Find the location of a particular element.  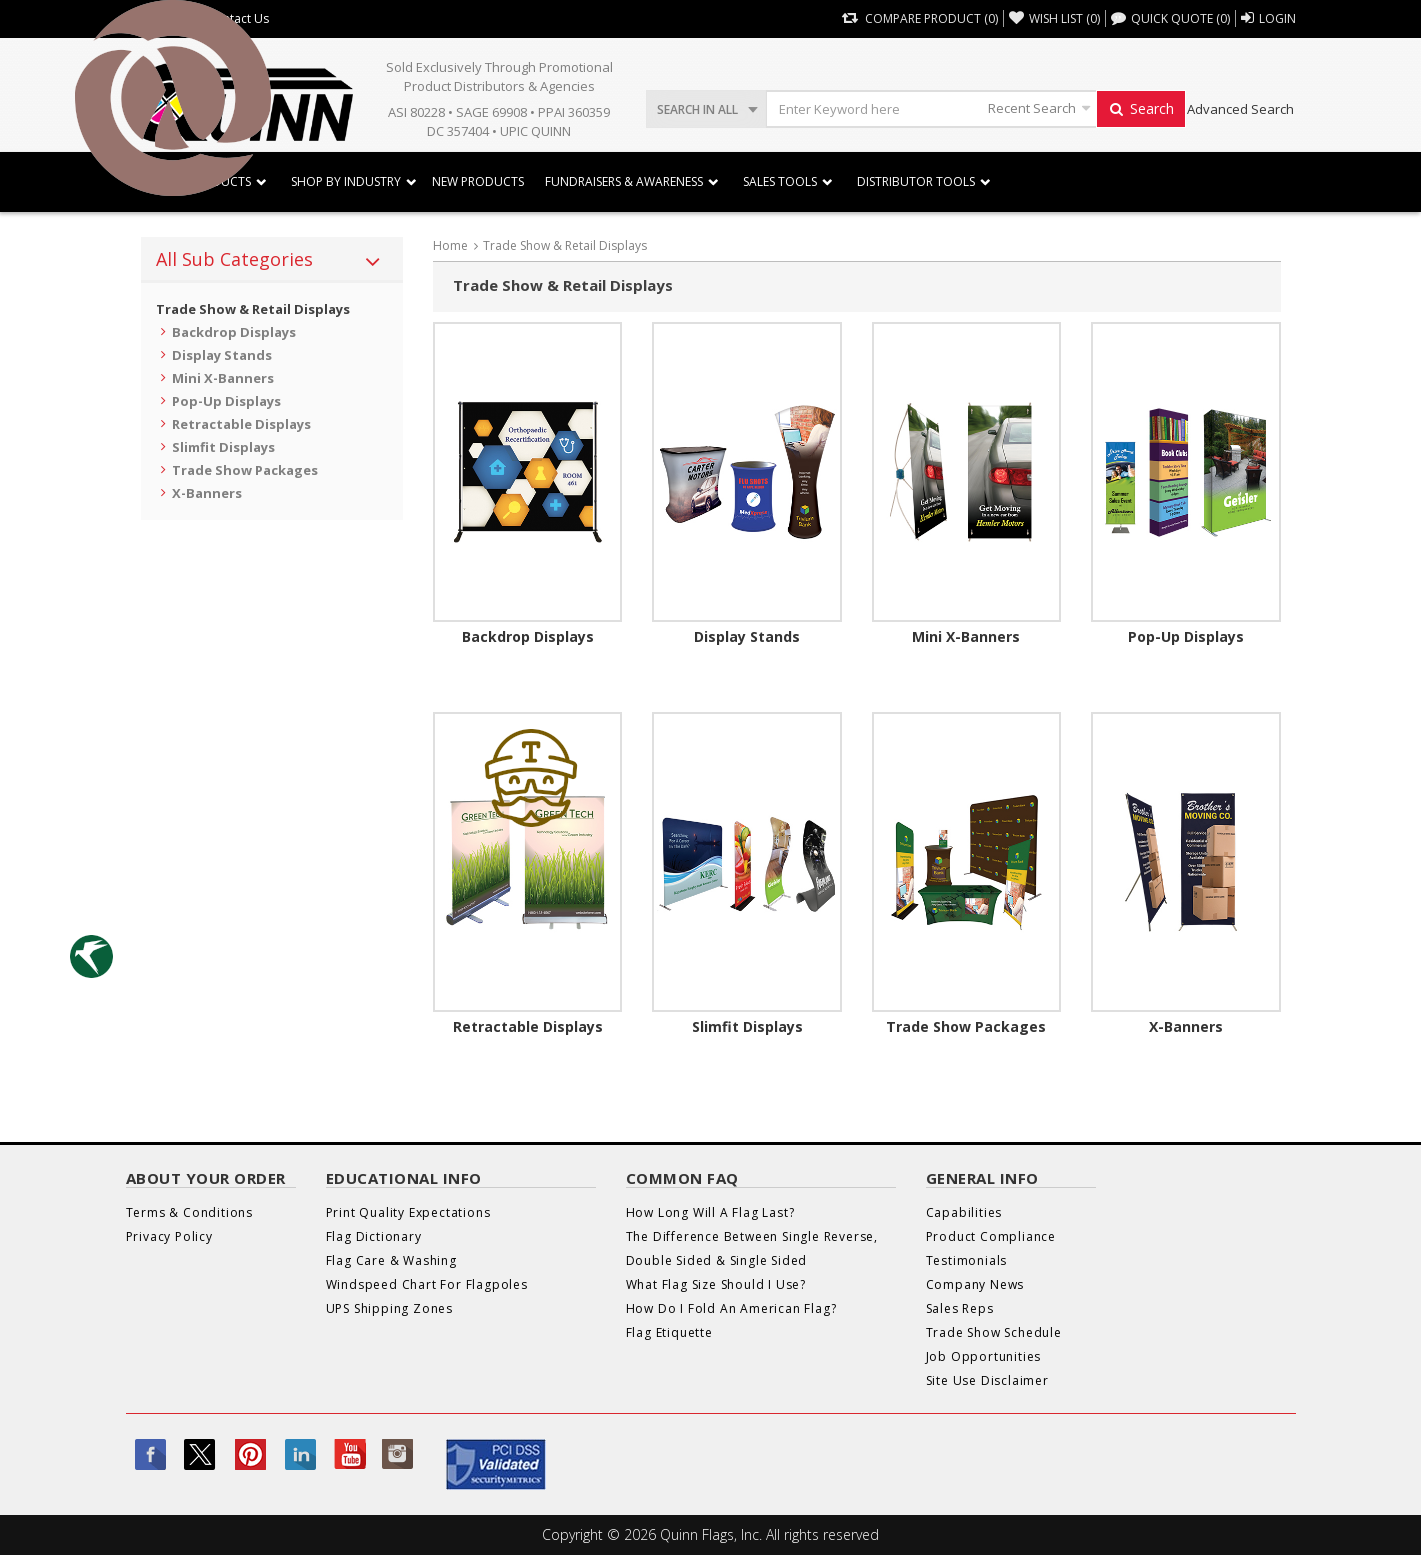

clojure programming language logo is located at coordinates (173, 98).